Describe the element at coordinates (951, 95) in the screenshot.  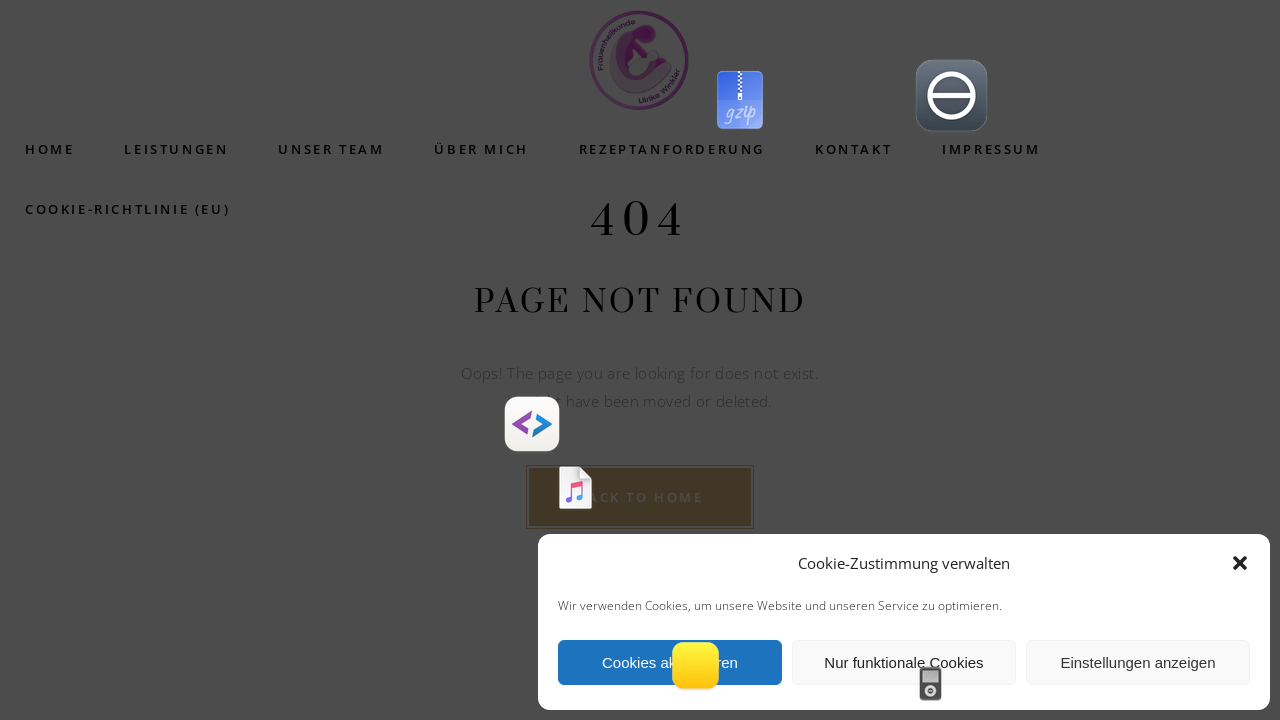
I see `suspend or pause an application` at that location.